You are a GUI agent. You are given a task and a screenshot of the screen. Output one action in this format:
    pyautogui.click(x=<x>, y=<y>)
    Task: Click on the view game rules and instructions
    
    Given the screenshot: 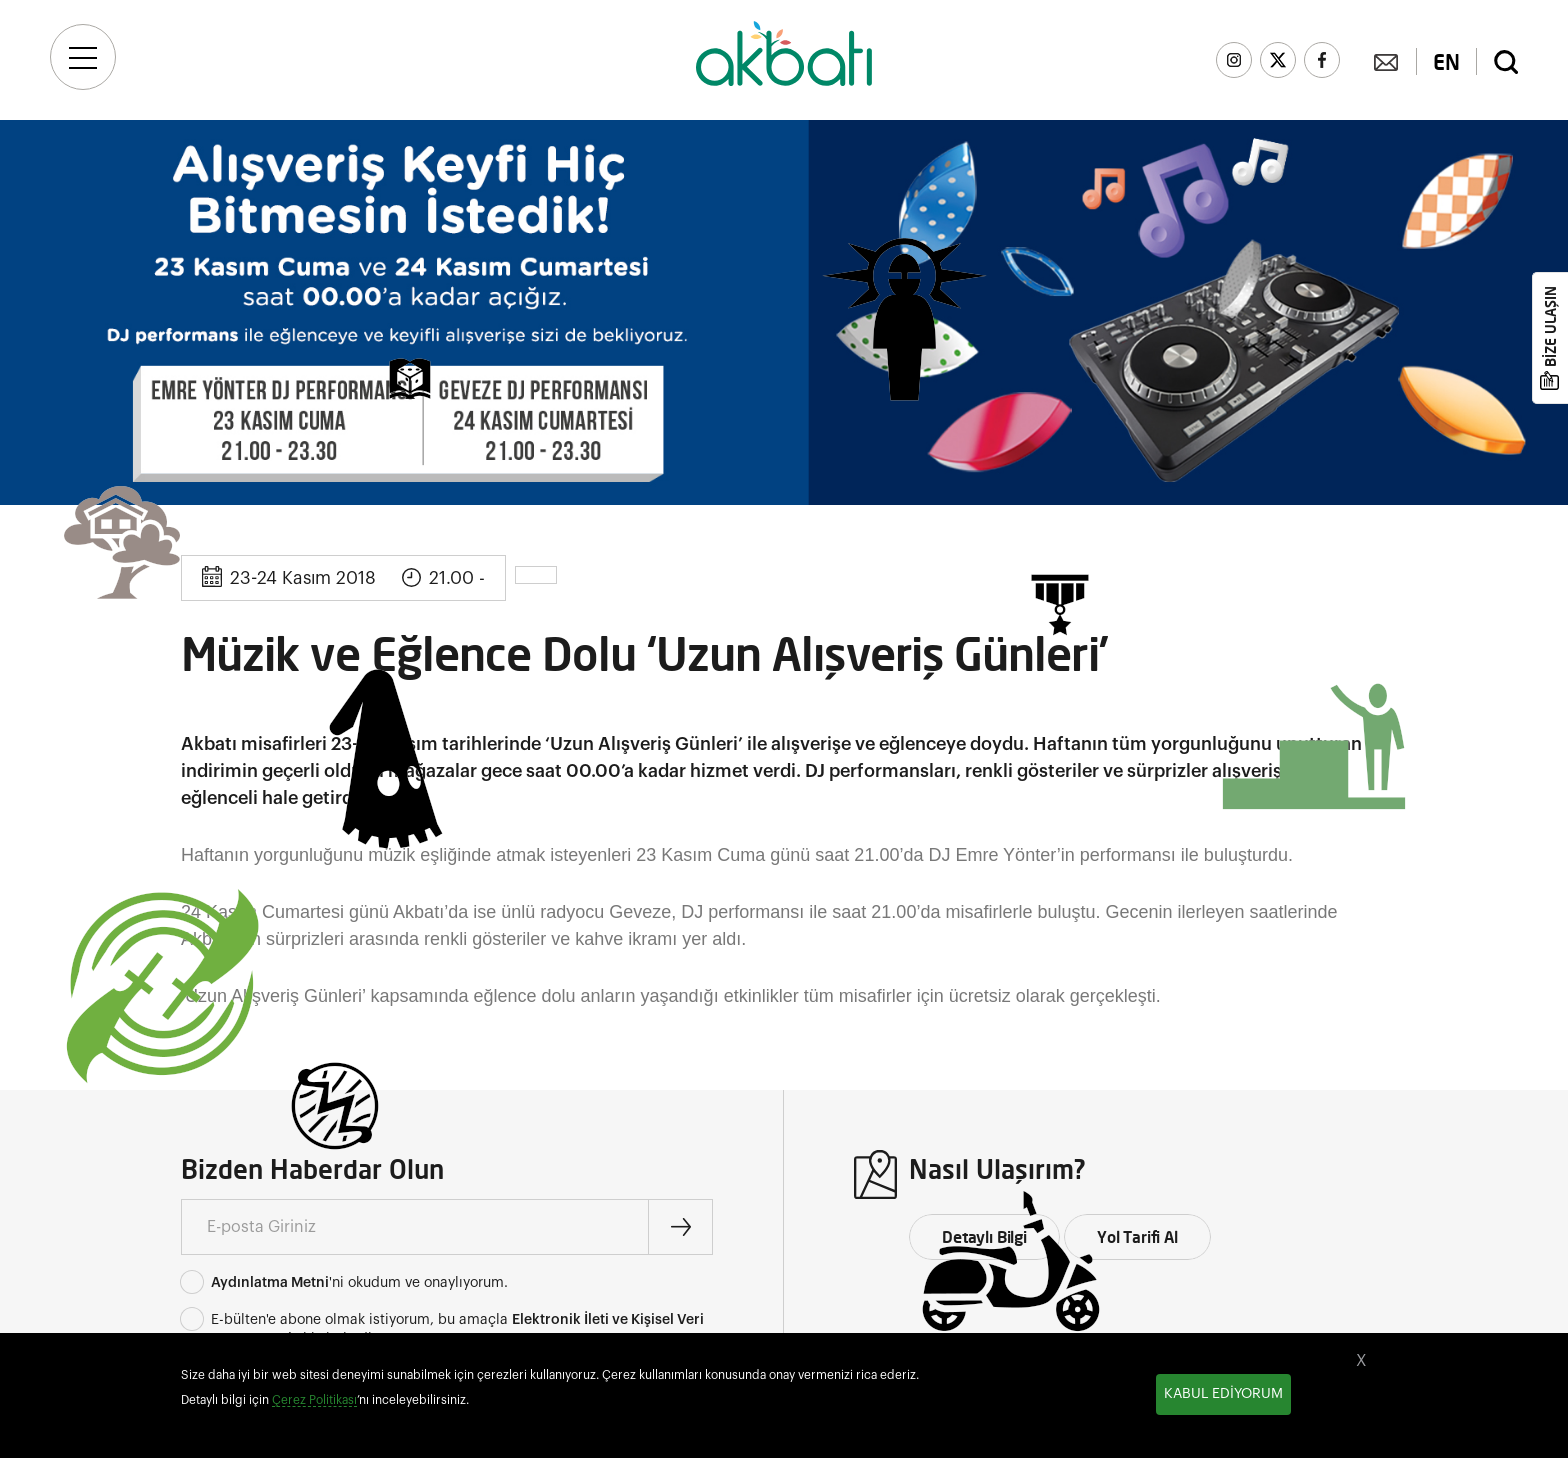 What is the action you would take?
    pyautogui.click(x=410, y=379)
    